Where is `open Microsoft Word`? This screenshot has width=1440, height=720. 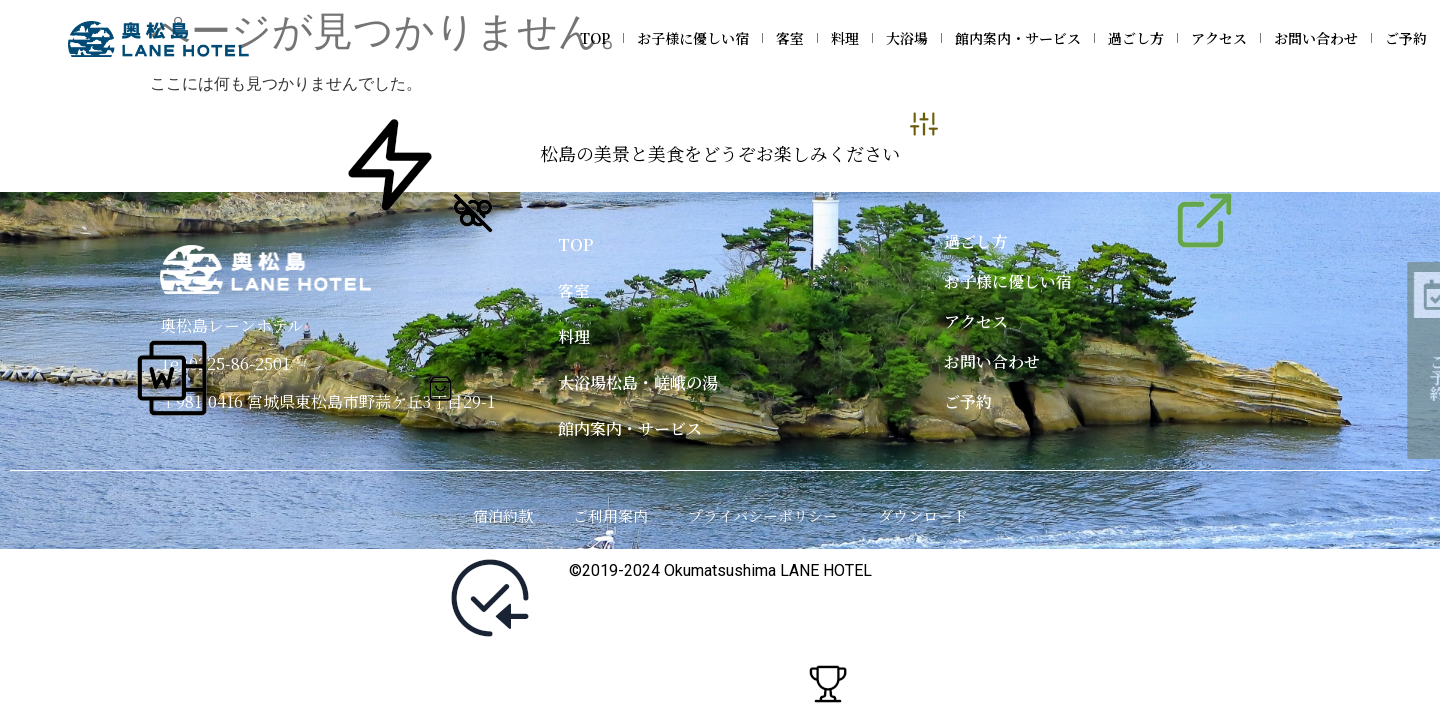 open Microsoft Word is located at coordinates (175, 378).